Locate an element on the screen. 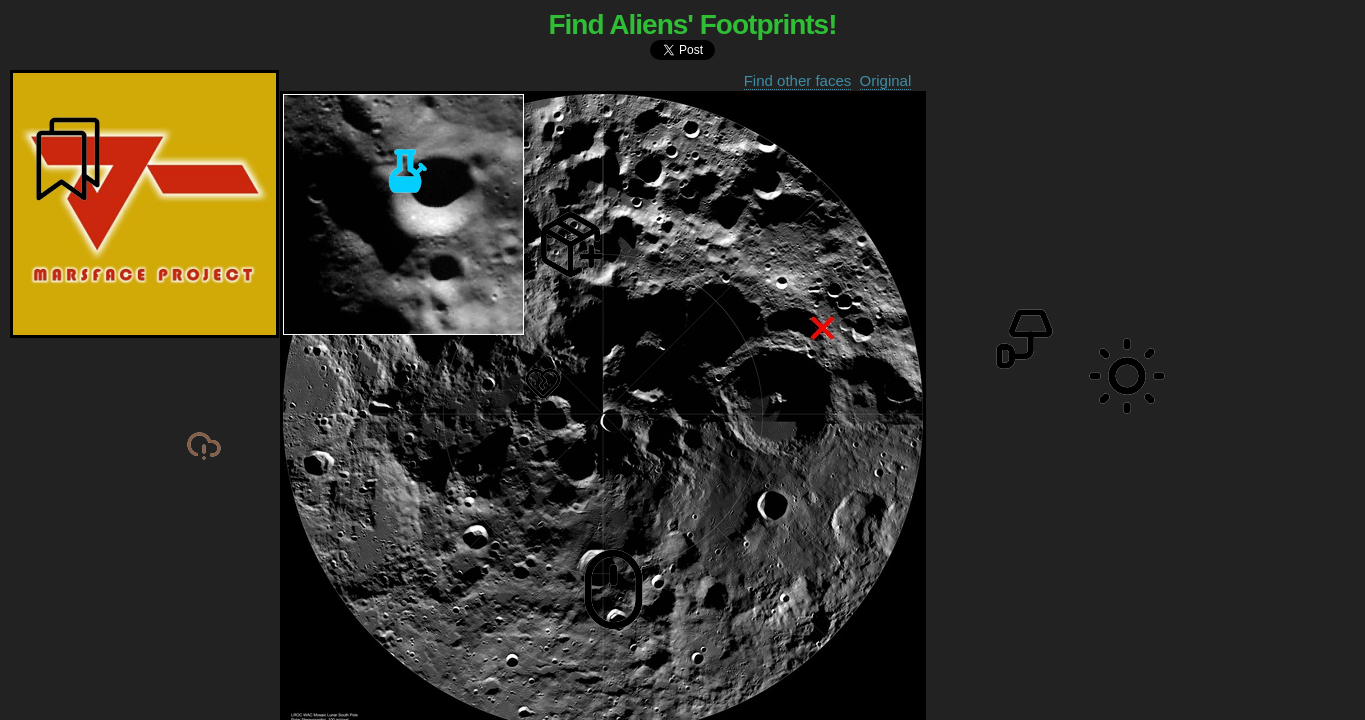 This screenshot has height=720, width=1365. unlike or remove from favorites is located at coordinates (543, 383).